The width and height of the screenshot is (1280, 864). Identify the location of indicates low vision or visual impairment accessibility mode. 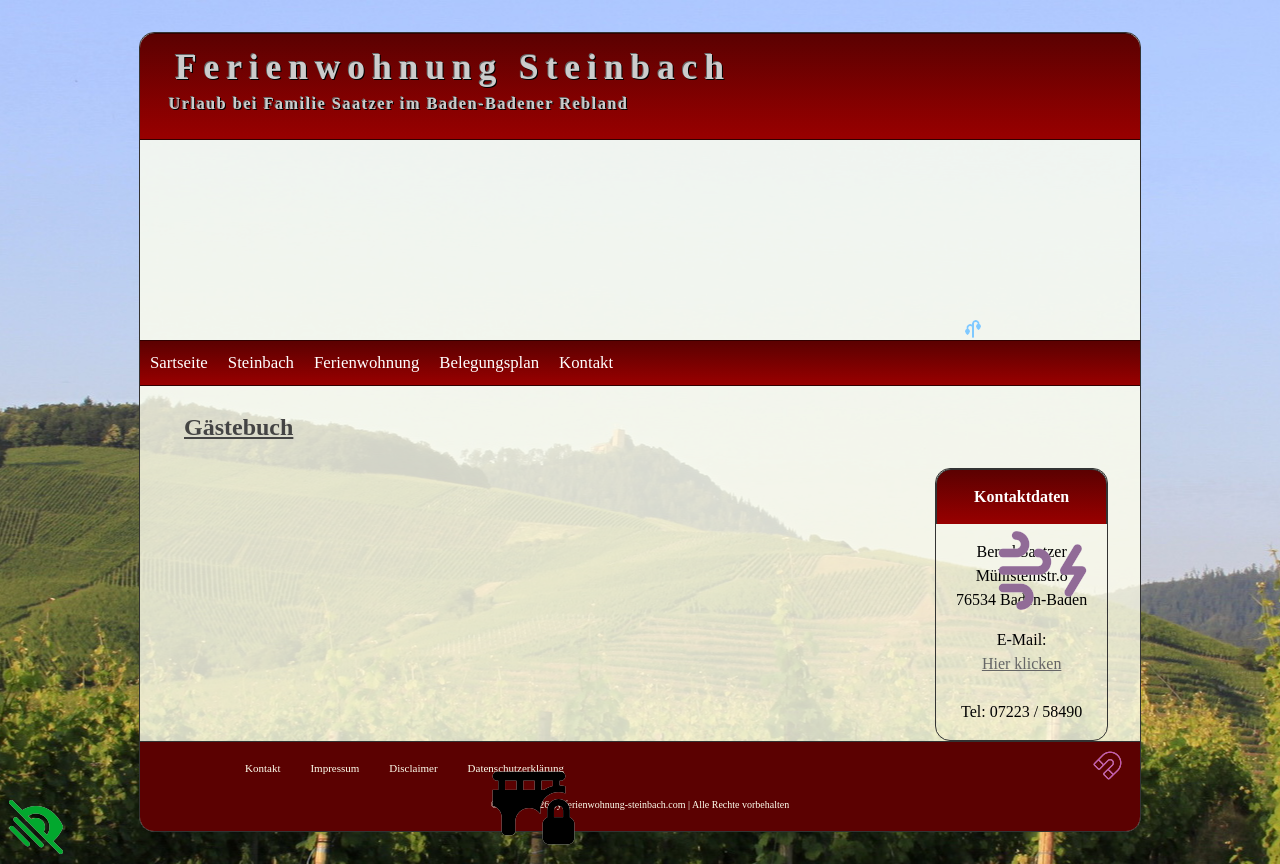
(36, 827).